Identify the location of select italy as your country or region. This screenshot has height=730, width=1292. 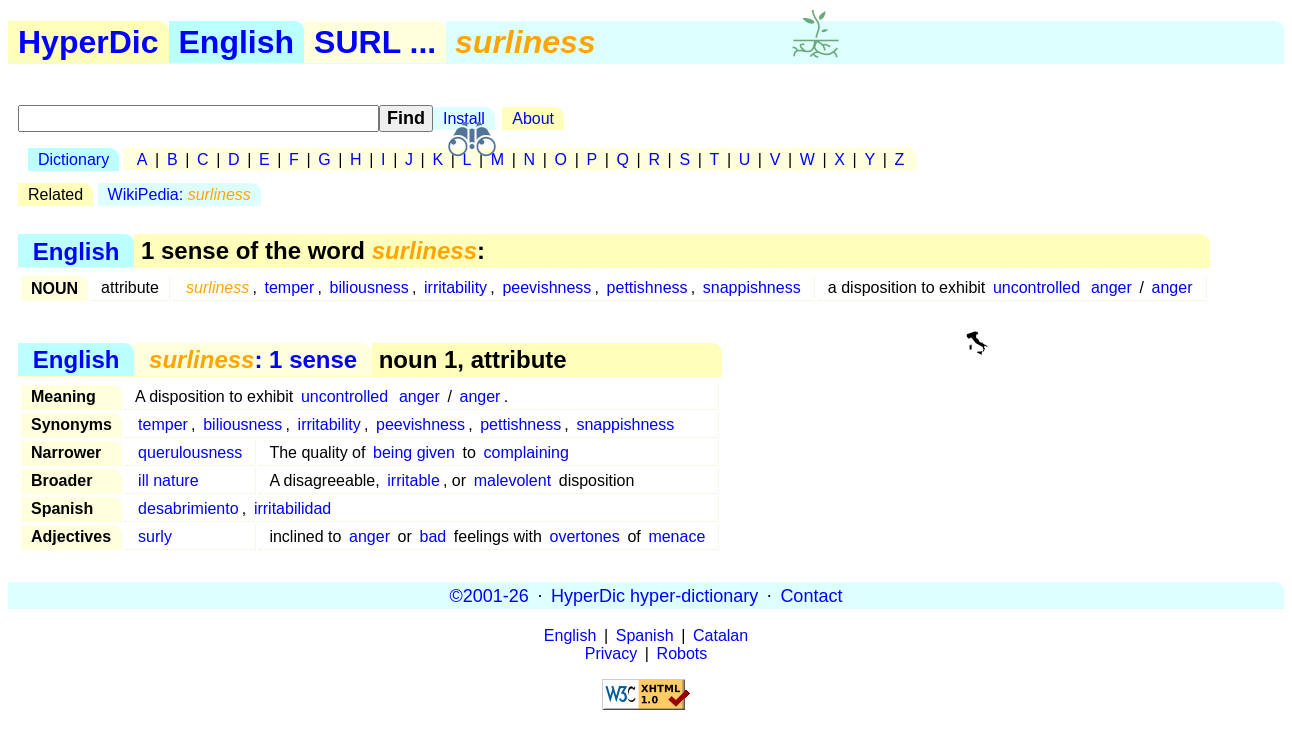
(977, 343).